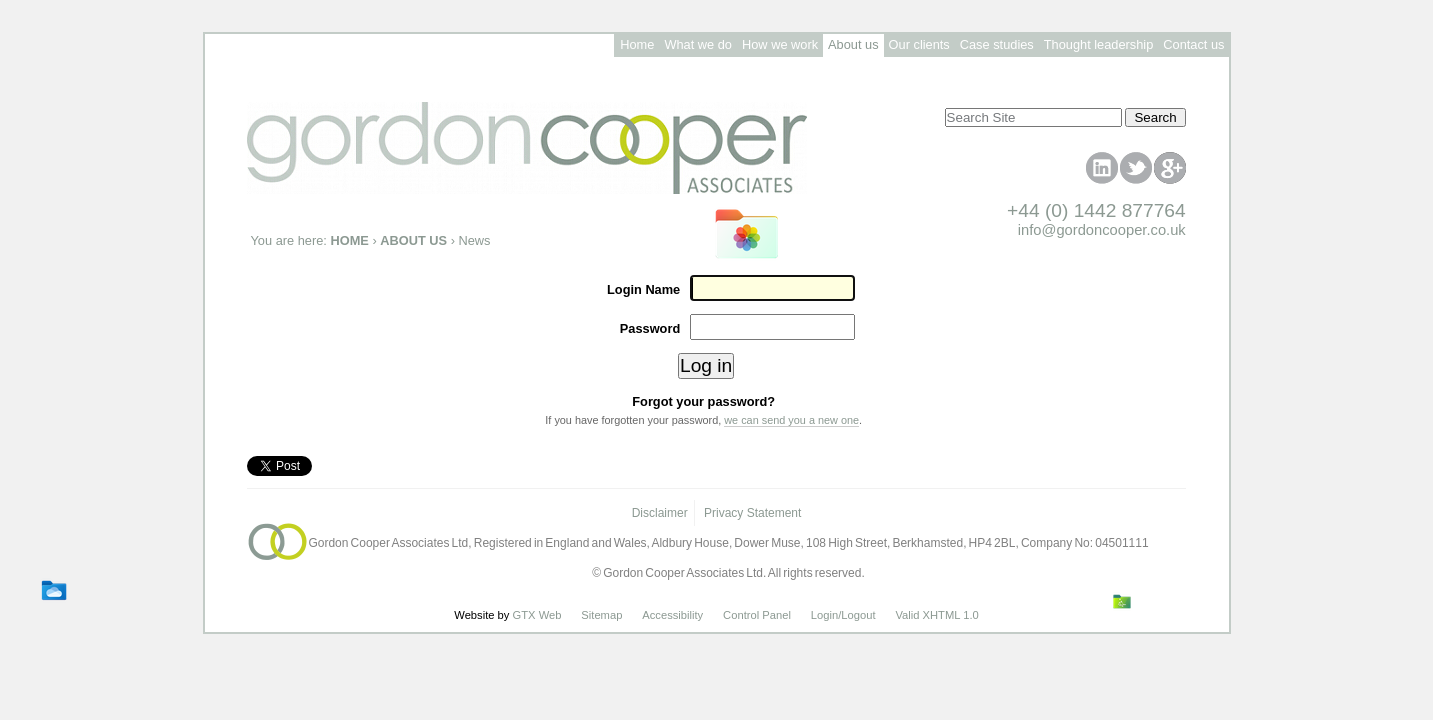 Image resolution: width=1433 pixels, height=720 pixels. What do you see at coordinates (54, 591) in the screenshot?
I see `open OneDrive synced folder` at bounding box center [54, 591].